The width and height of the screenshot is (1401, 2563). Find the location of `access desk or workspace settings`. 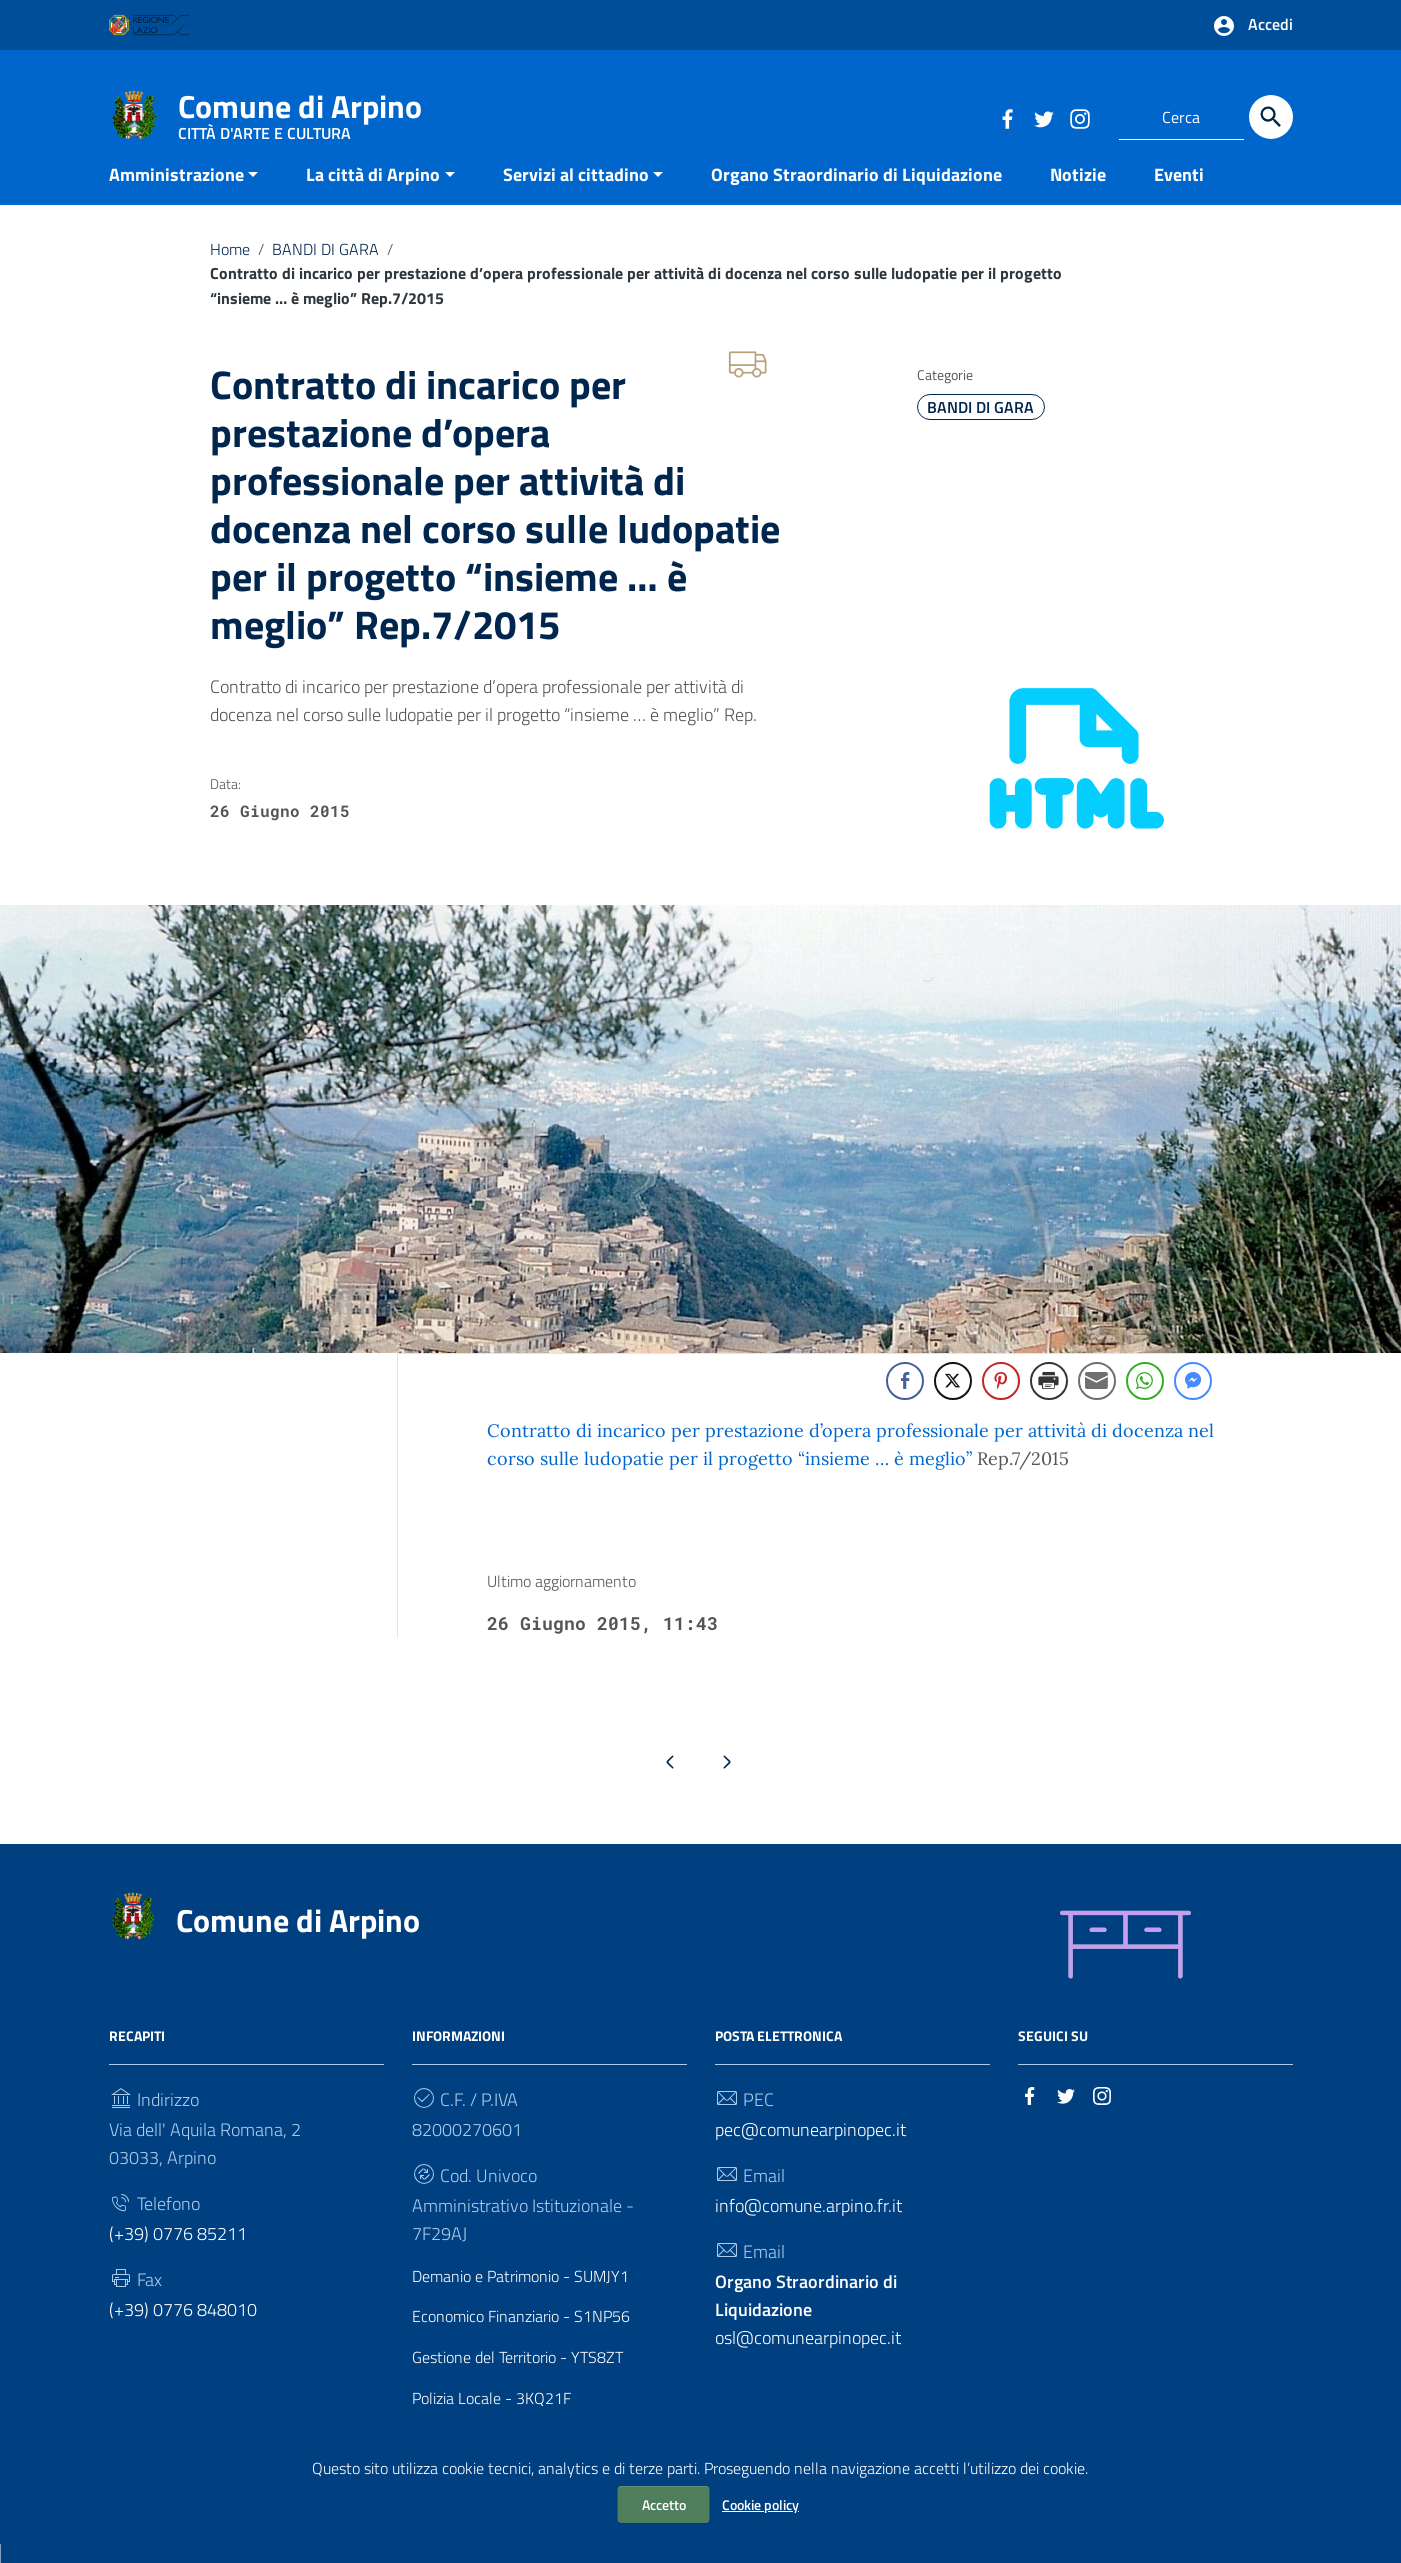

access desk or workspace settings is located at coordinates (1125, 1942).